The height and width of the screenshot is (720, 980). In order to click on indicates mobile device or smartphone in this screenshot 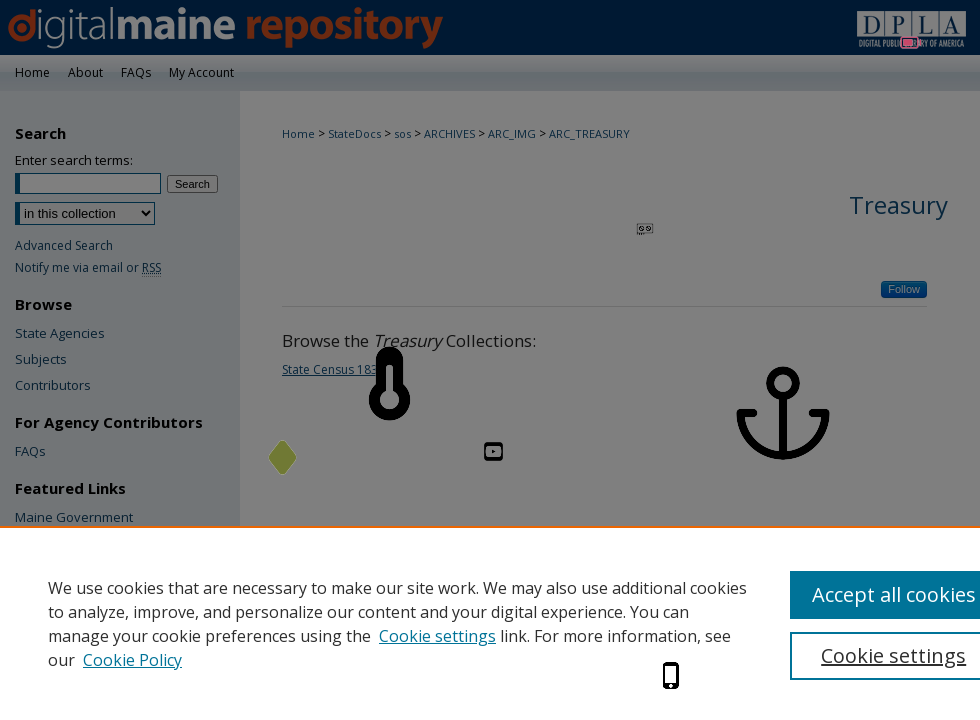, I will do `click(671, 675)`.